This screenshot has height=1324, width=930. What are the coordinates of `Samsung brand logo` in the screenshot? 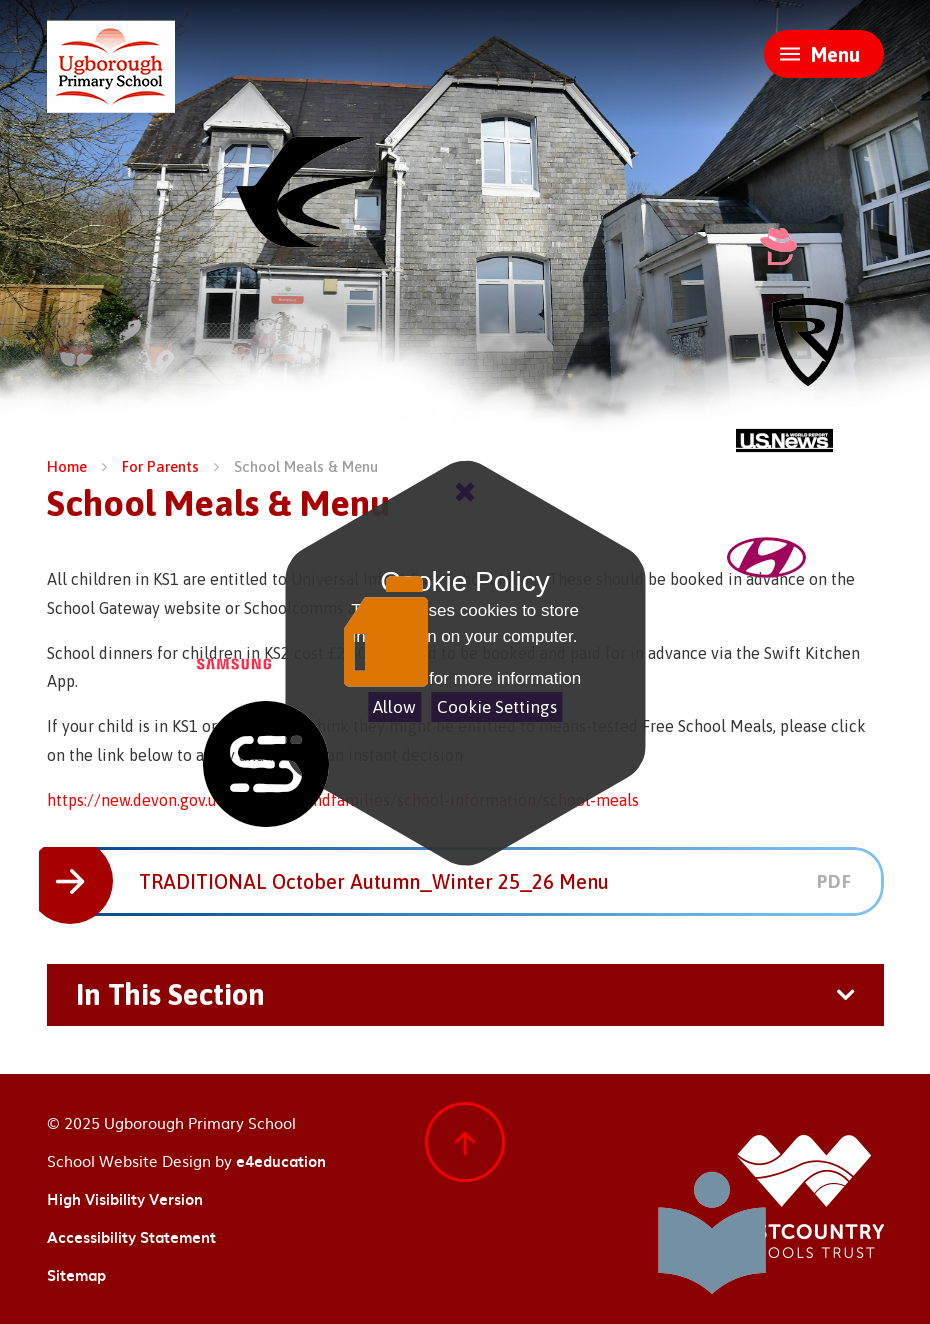 It's located at (234, 664).